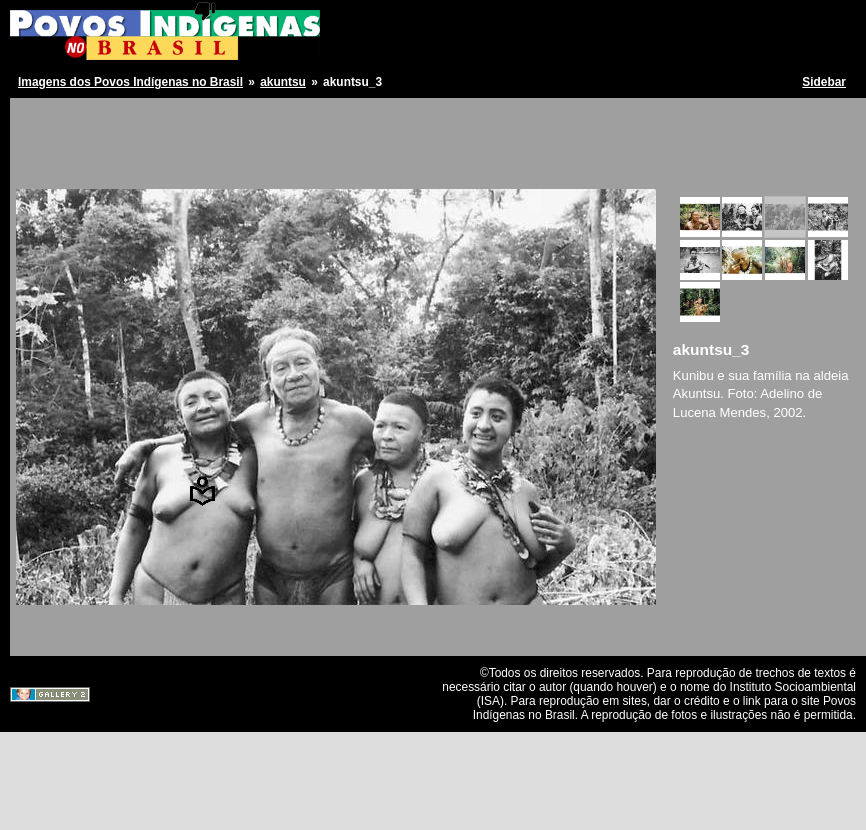 This screenshot has height=830, width=866. What do you see at coordinates (202, 491) in the screenshot?
I see `access local library services` at bounding box center [202, 491].